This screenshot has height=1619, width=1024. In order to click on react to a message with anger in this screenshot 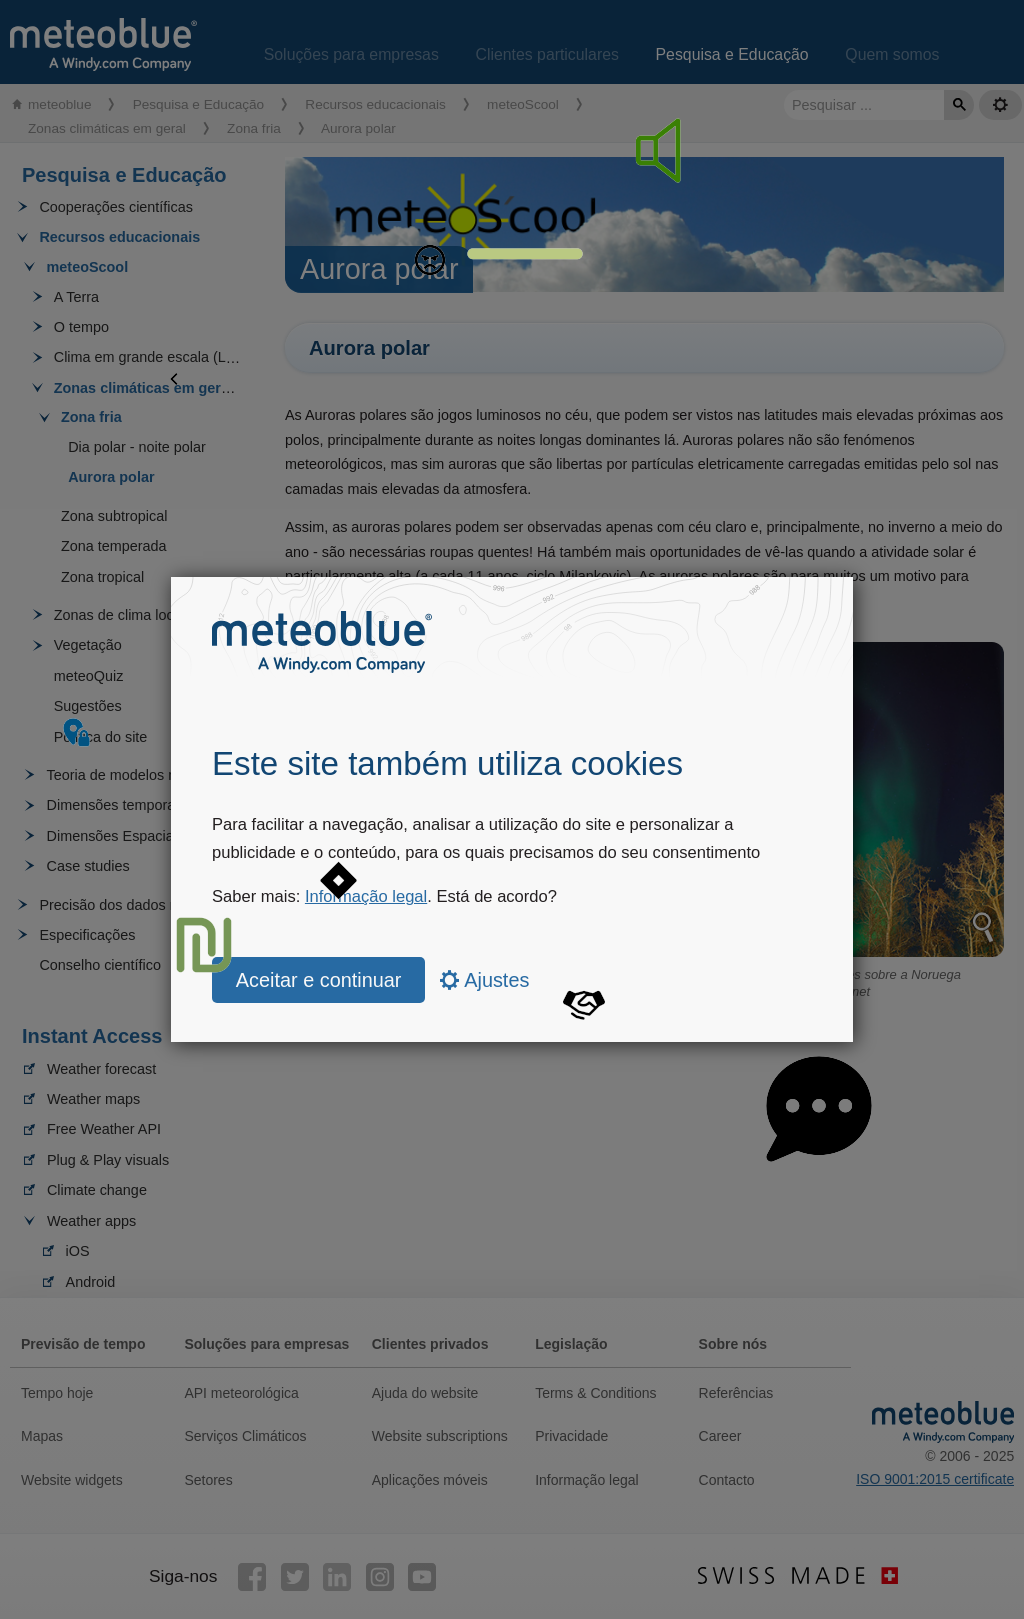, I will do `click(430, 260)`.